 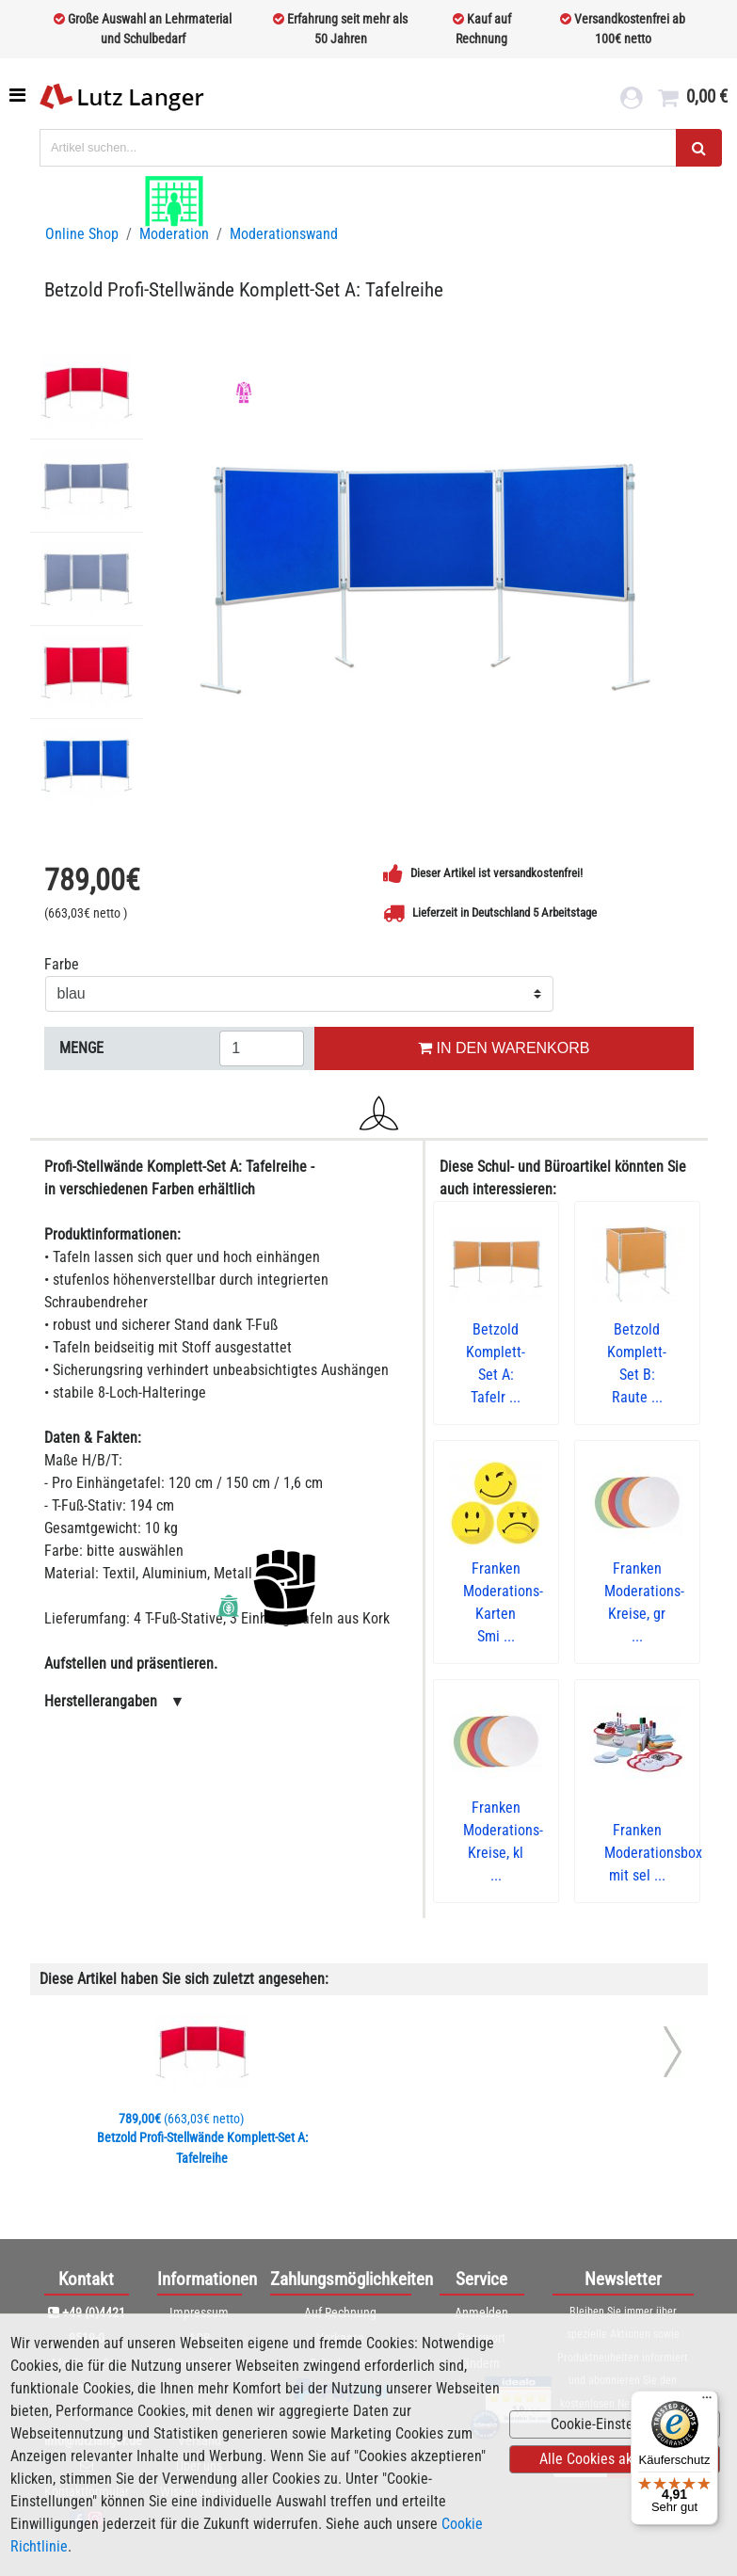 What do you see at coordinates (244, 392) in the screenshot?
I see `access science or laboratory features` at bounding box center [244, 392].